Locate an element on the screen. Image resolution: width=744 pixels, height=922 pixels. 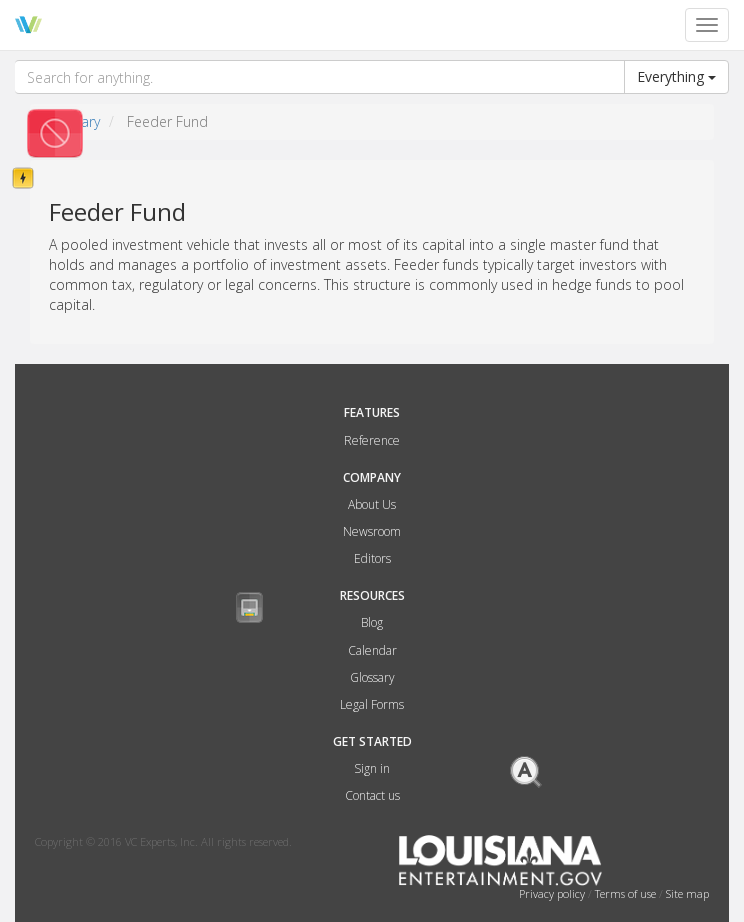
search within emails or messages is located at coordinates (526, 772).